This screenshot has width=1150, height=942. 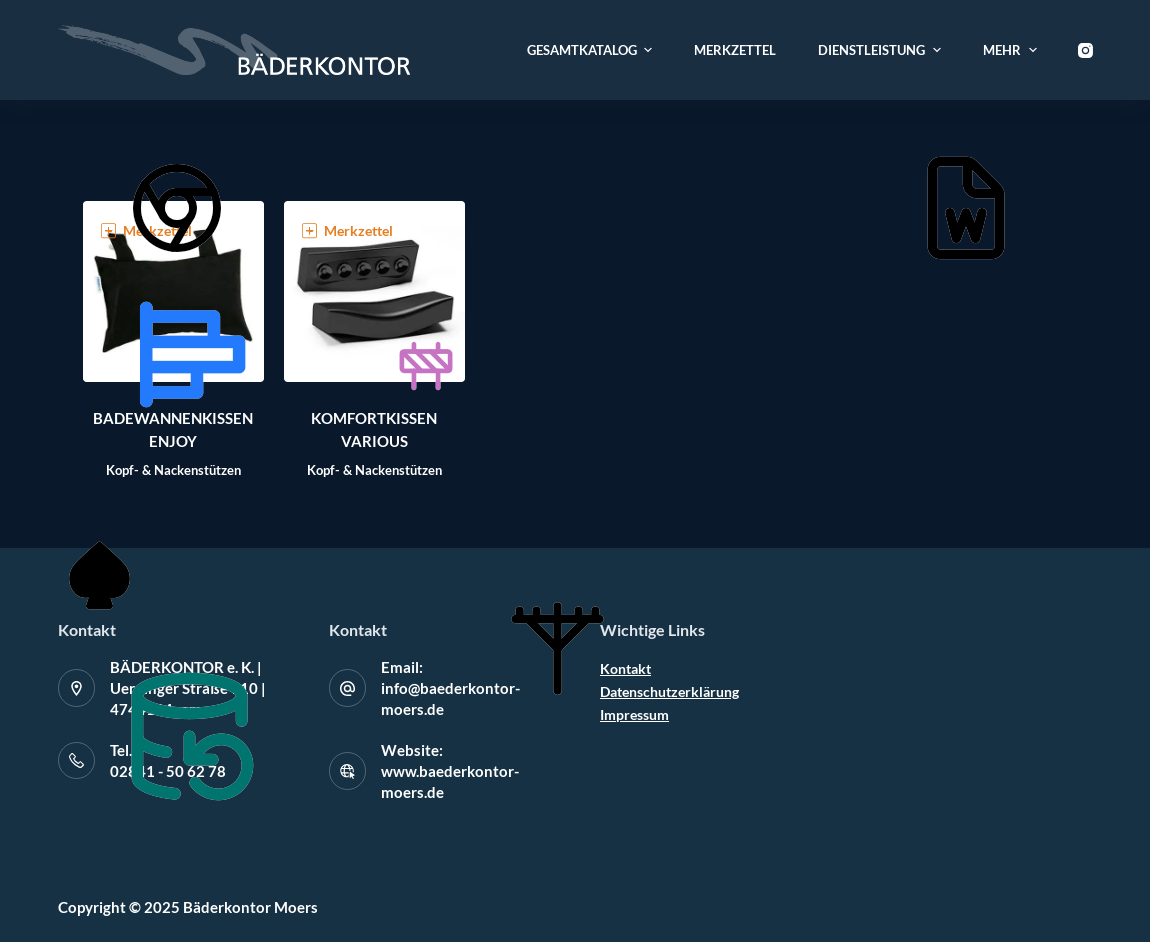 I want to click on open a Microsoft Word document, so click(x=966, y=208).